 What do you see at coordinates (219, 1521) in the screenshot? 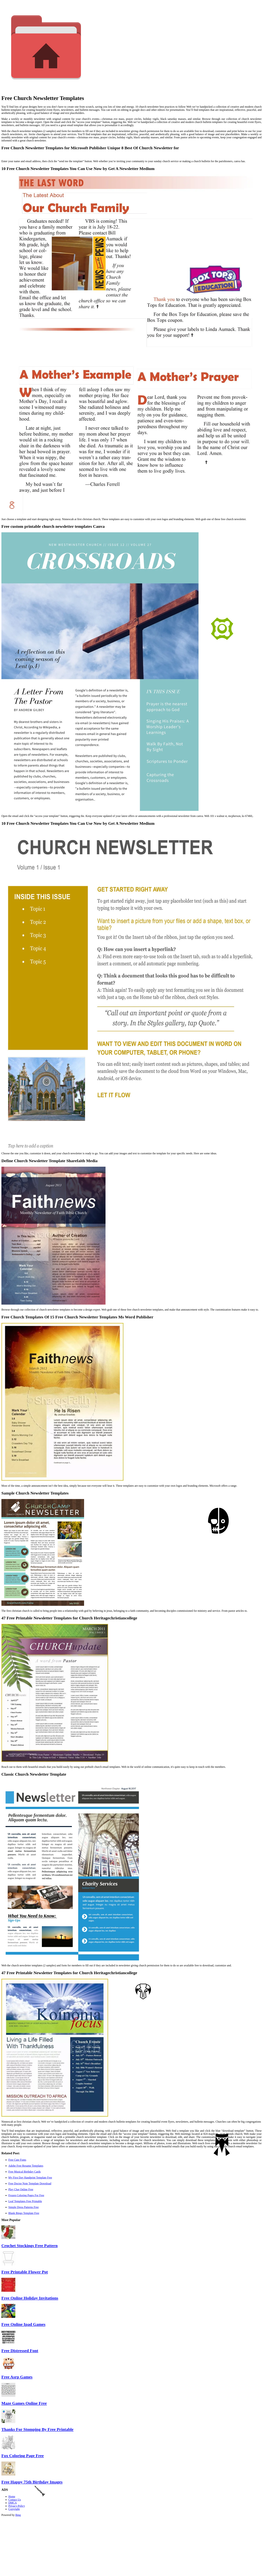
I see `indicates a character at critically low health` at bounding box center [219, 1521].